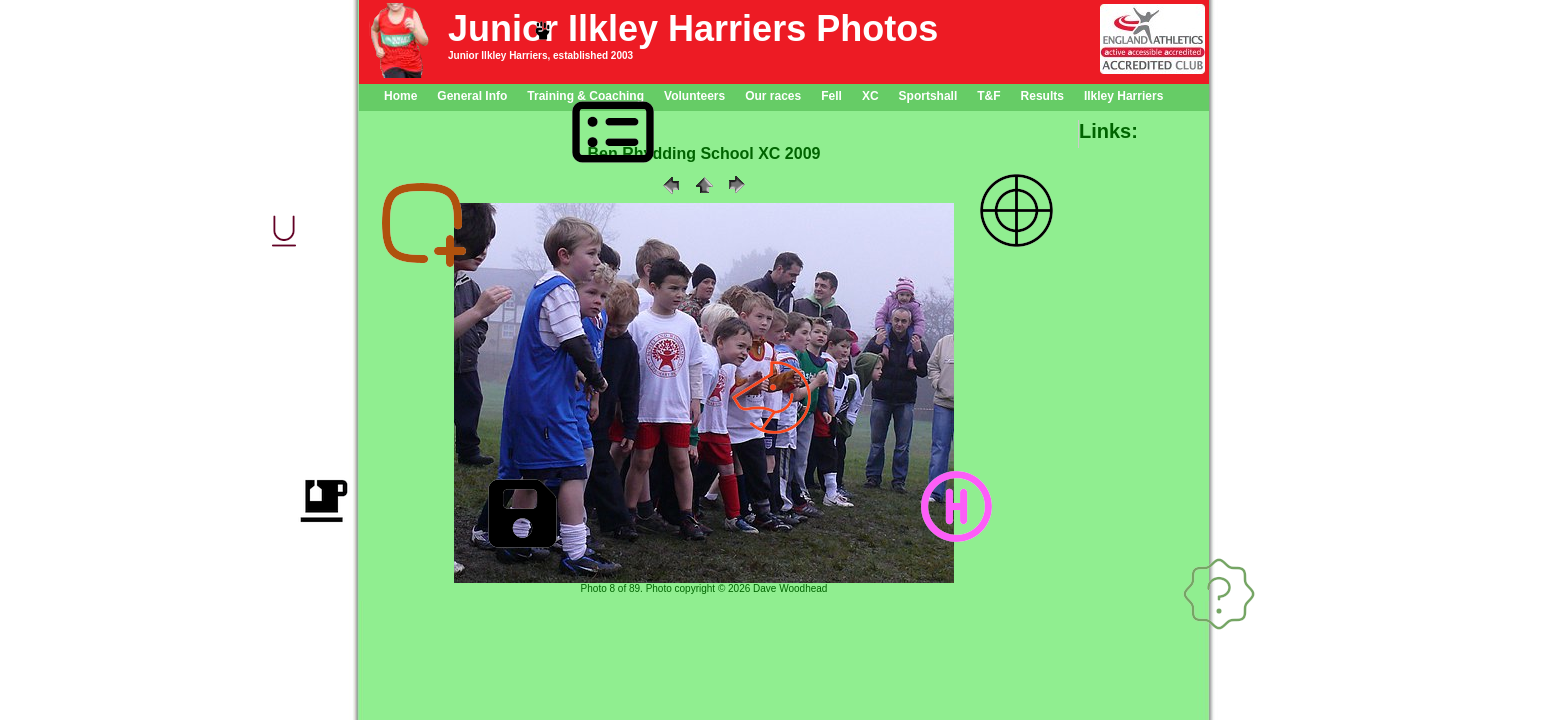 Image resolution: width=1568 pixels, height=720 pixels. What do you see at coordinates (422, 223) in the screenshot?
I see `add a new item or create new content` at bounding box center [422, 223].